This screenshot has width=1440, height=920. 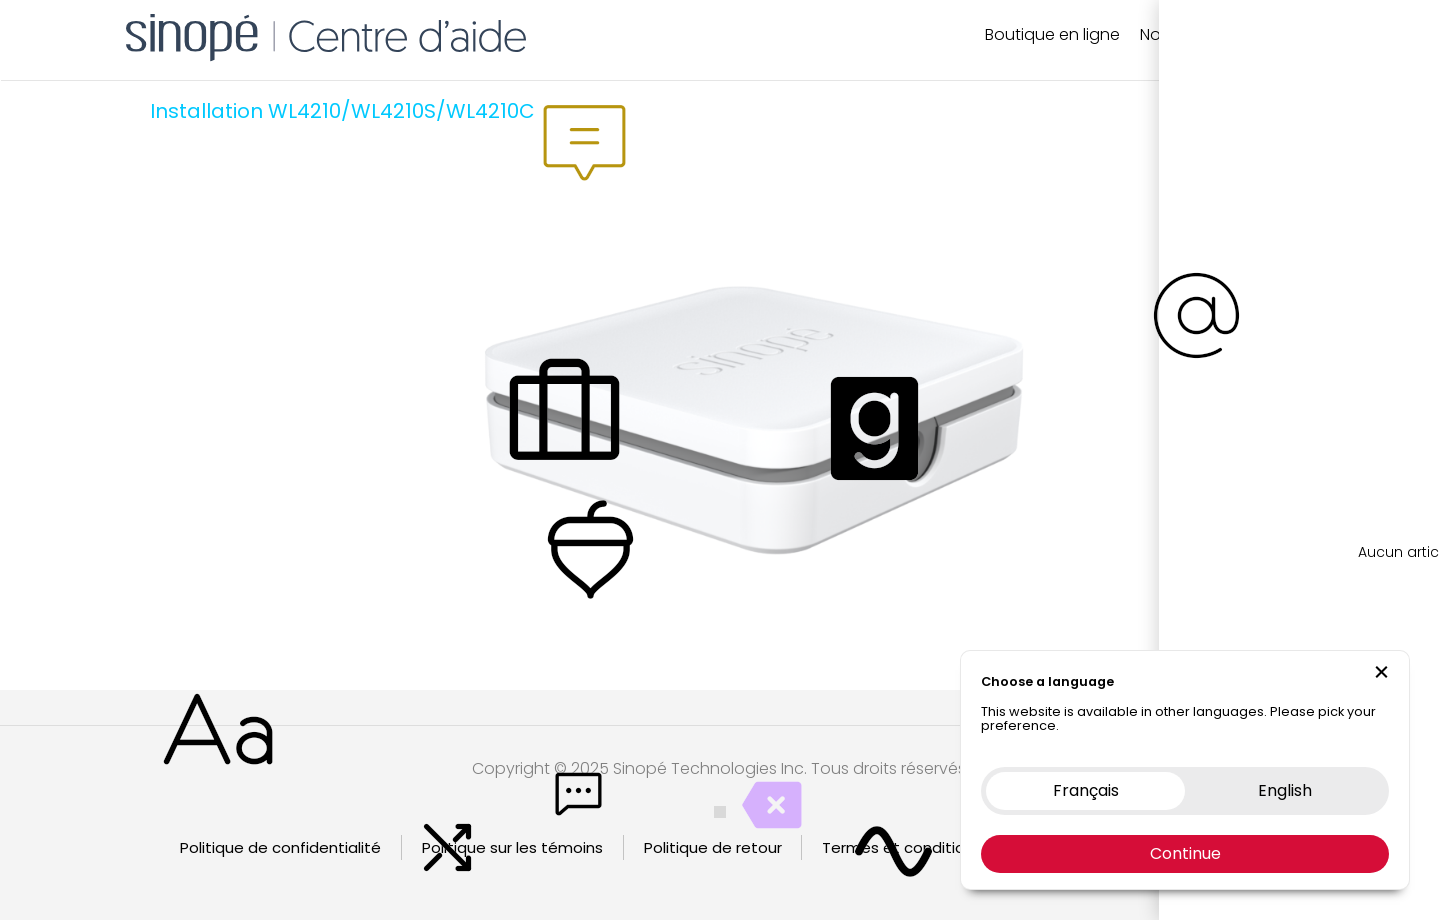 I want to click on open chat or messaging, so click(x=578, y=790).